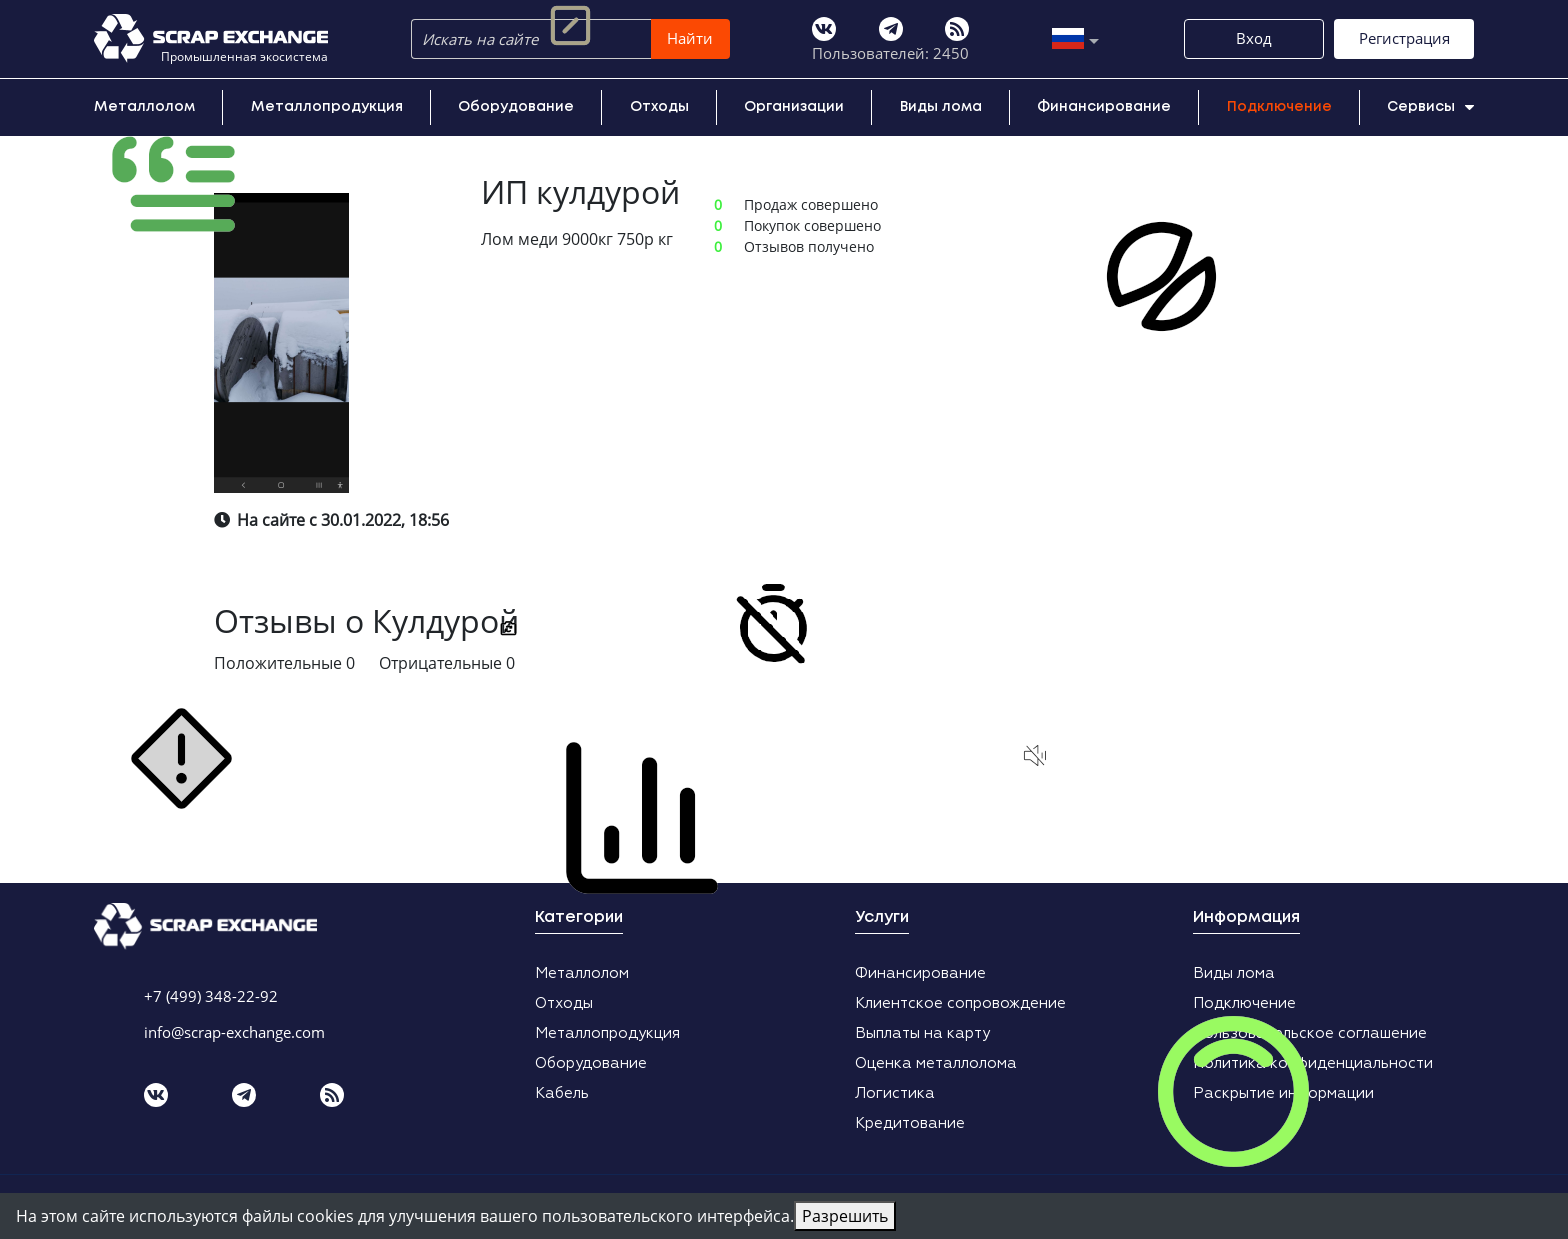  What do you see at coordinates (1034, 755) in the screenshot?
I see `mute audio or sound` at bounding box center [1034, 755].